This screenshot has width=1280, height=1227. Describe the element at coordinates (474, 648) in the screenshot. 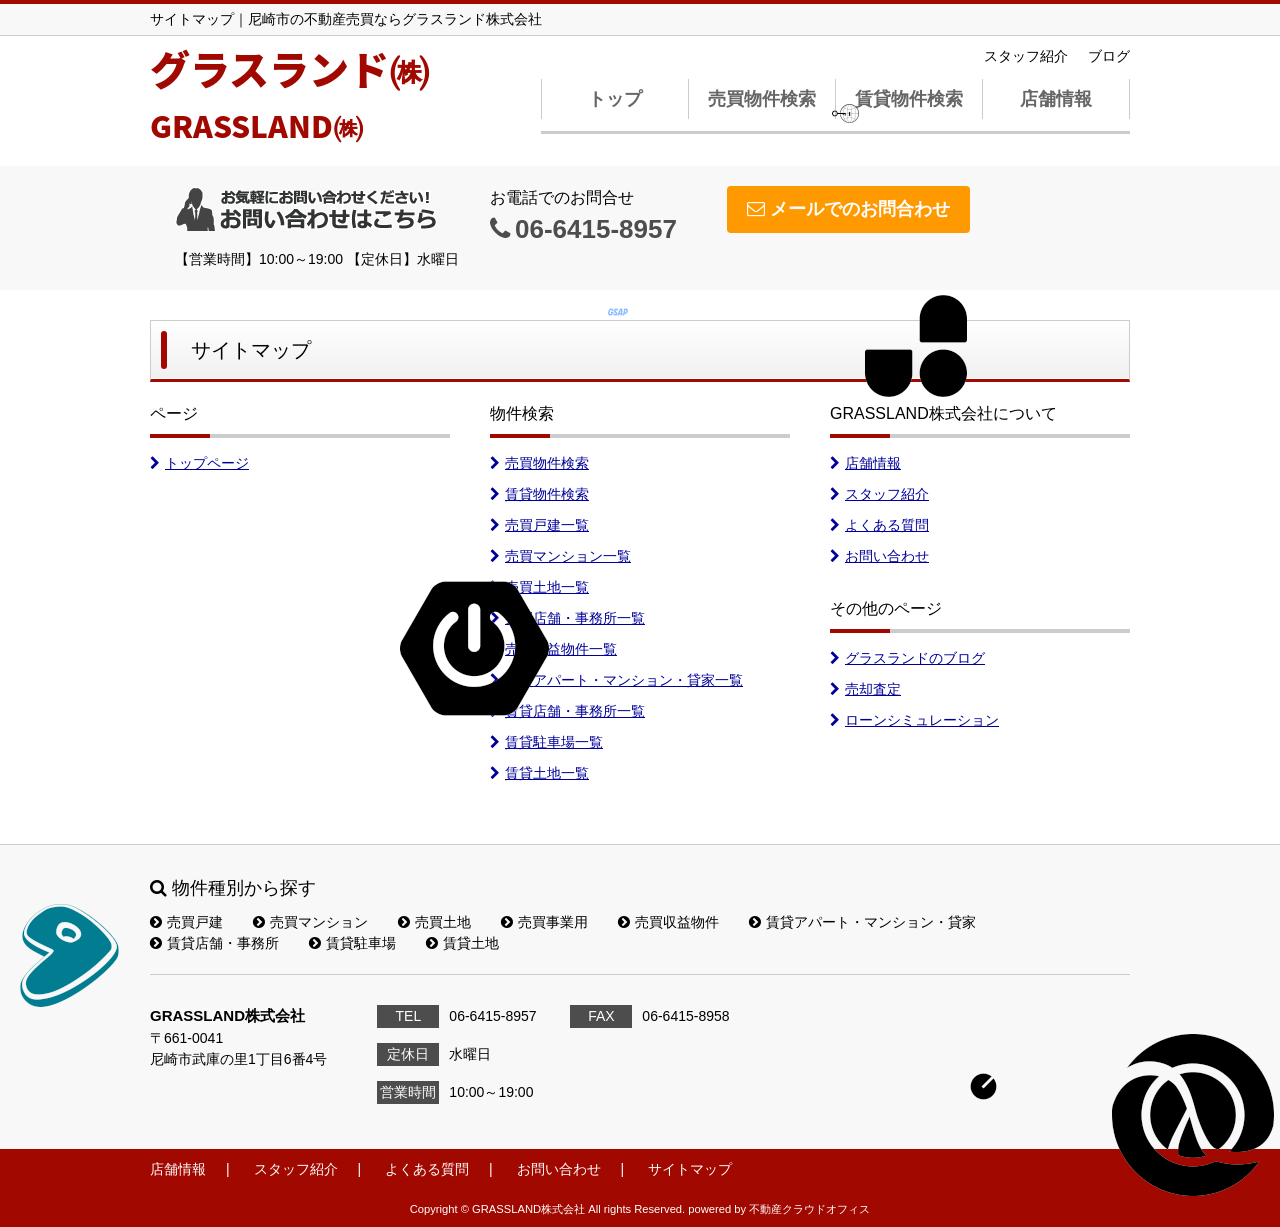

I see `spring boot framework logo` at that location.